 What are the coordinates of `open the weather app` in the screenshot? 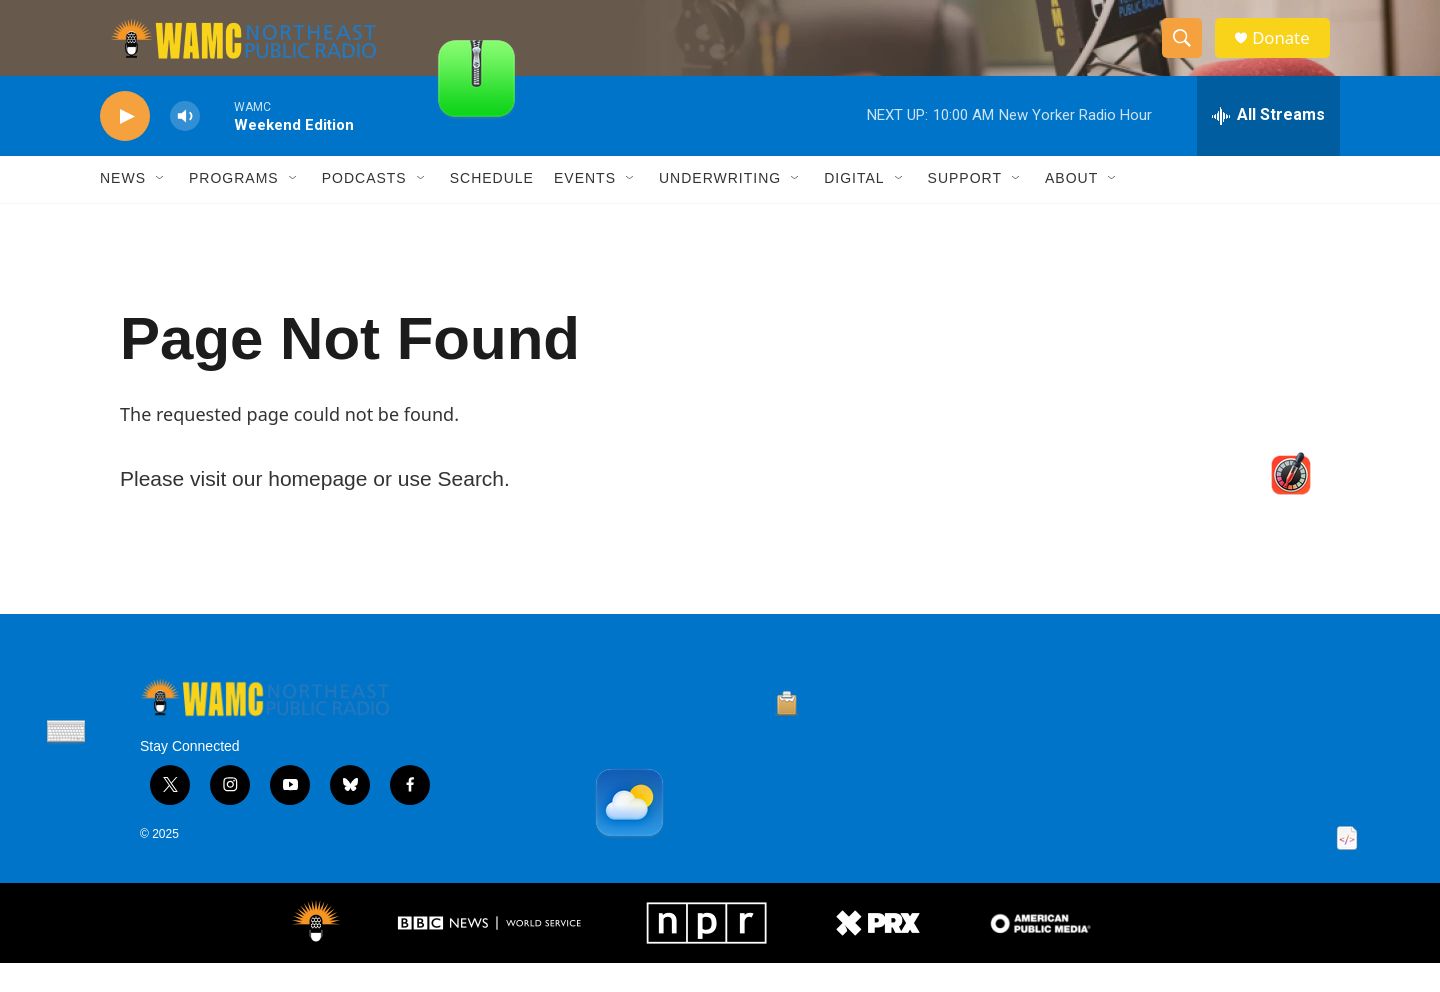 It's located at (629, 802).